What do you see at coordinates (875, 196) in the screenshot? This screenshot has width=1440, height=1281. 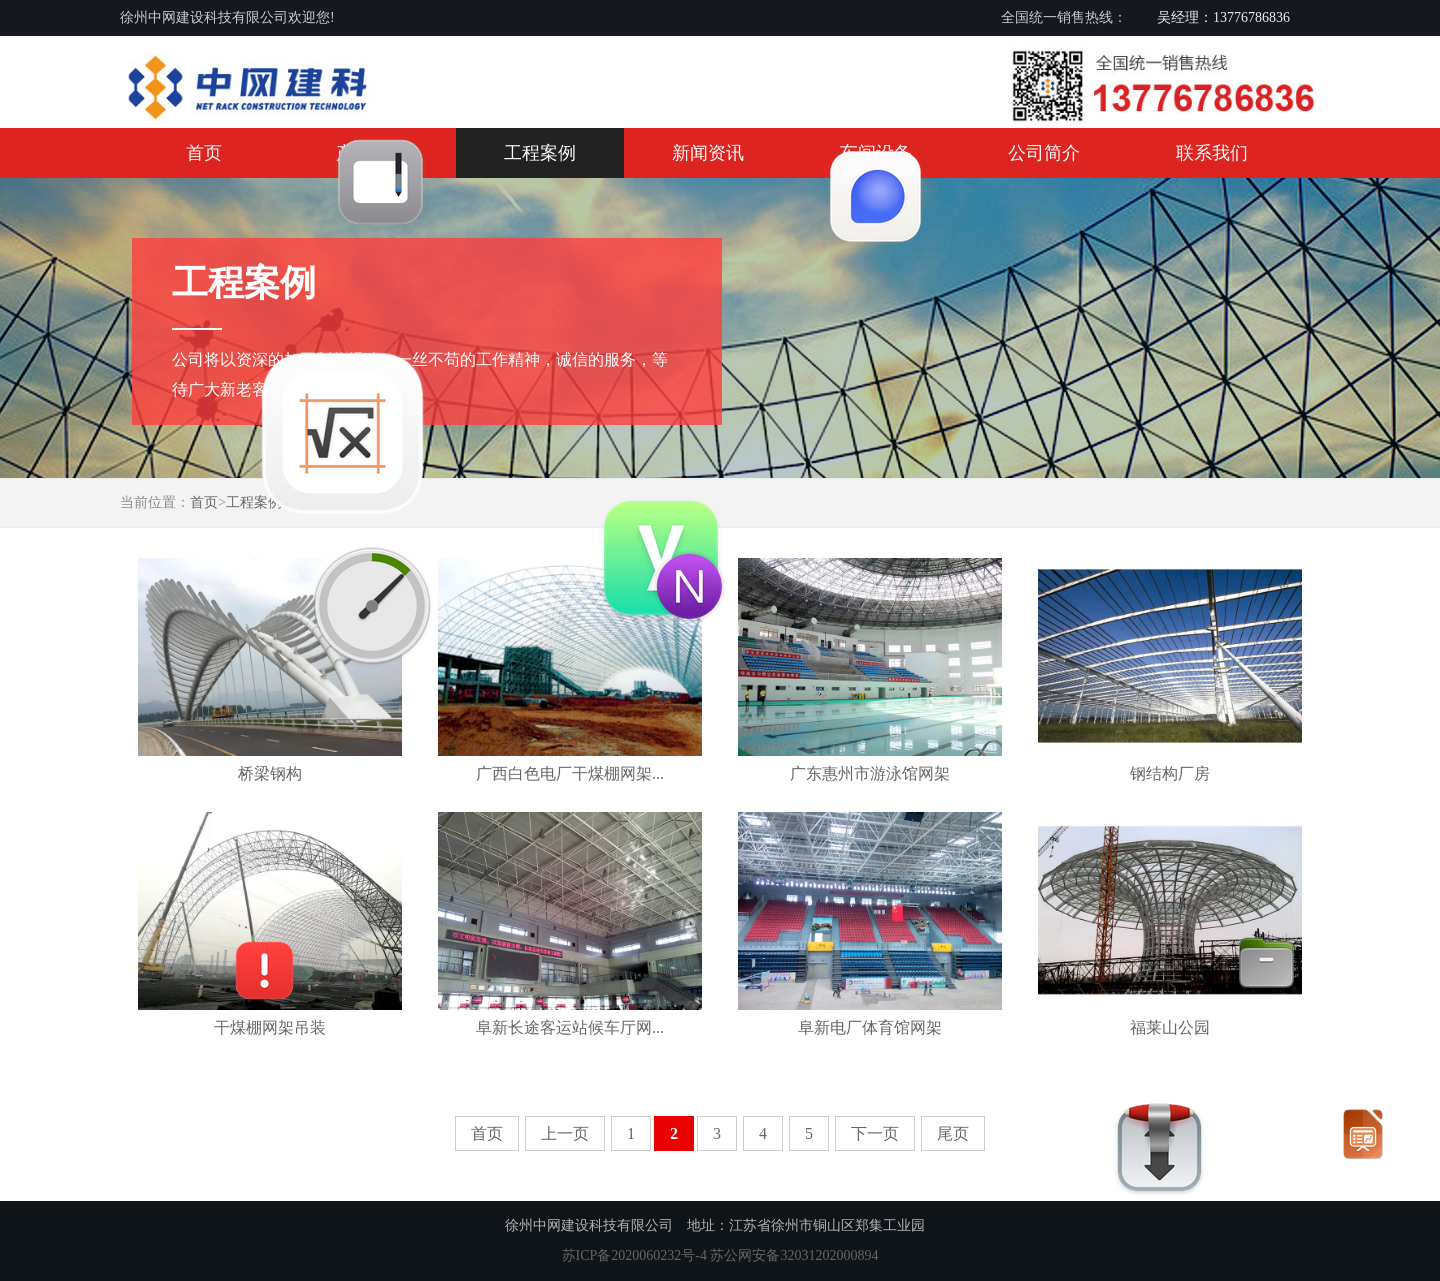 I see `open the texts messaging app` at bounding box center [875, 196].